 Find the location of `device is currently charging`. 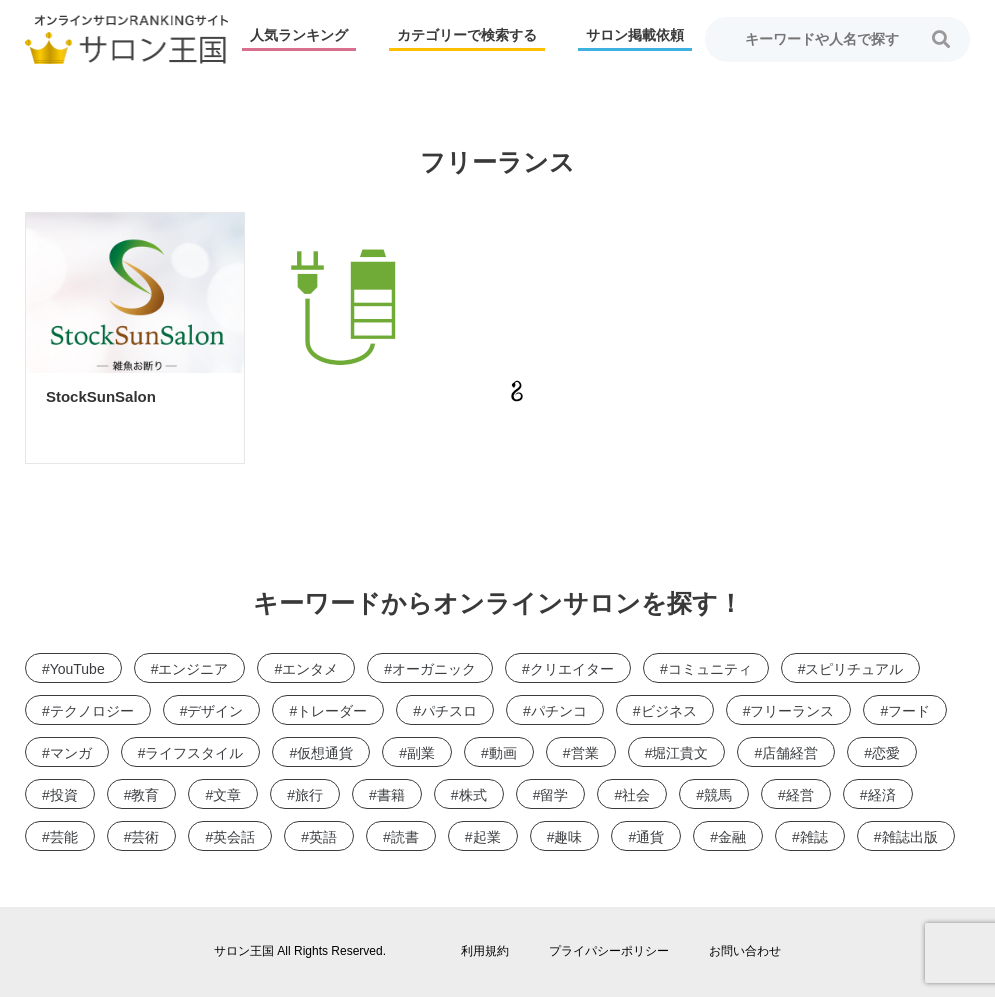

device is currently charging is located at coordinates (345, 308).